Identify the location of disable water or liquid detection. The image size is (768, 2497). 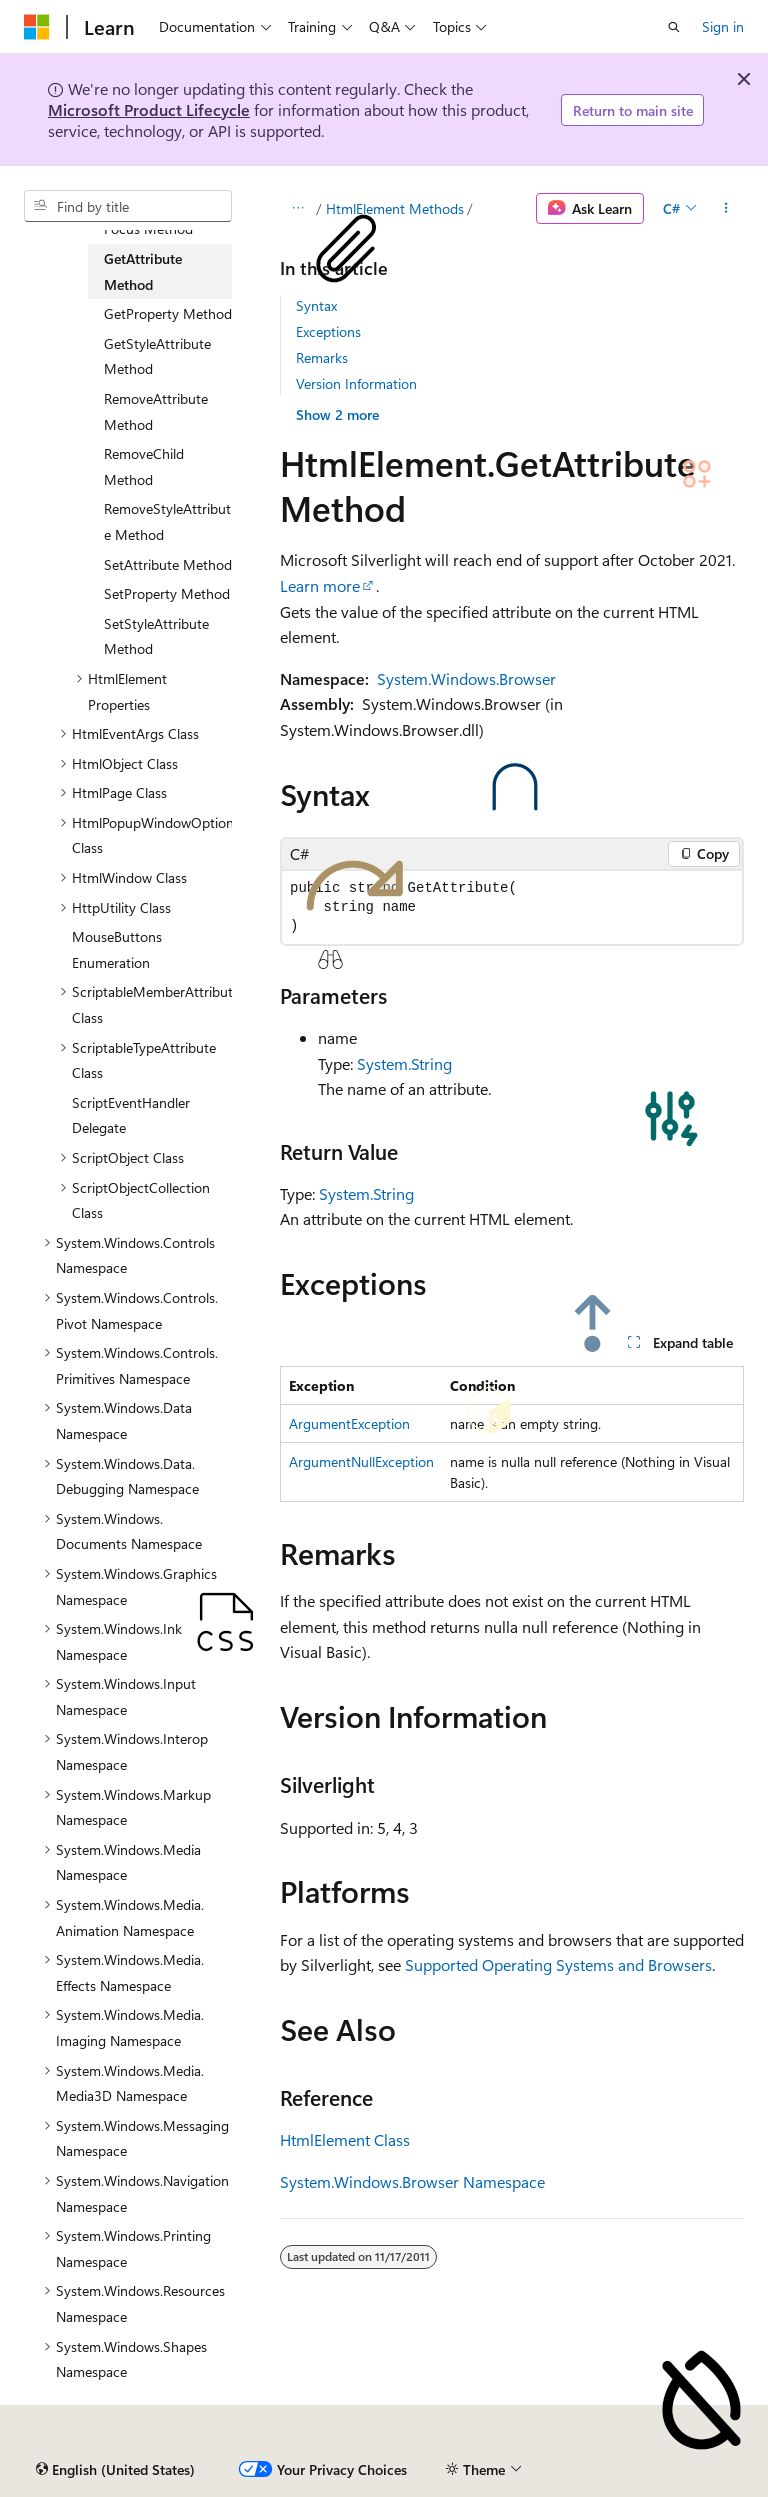
(701, 2403).